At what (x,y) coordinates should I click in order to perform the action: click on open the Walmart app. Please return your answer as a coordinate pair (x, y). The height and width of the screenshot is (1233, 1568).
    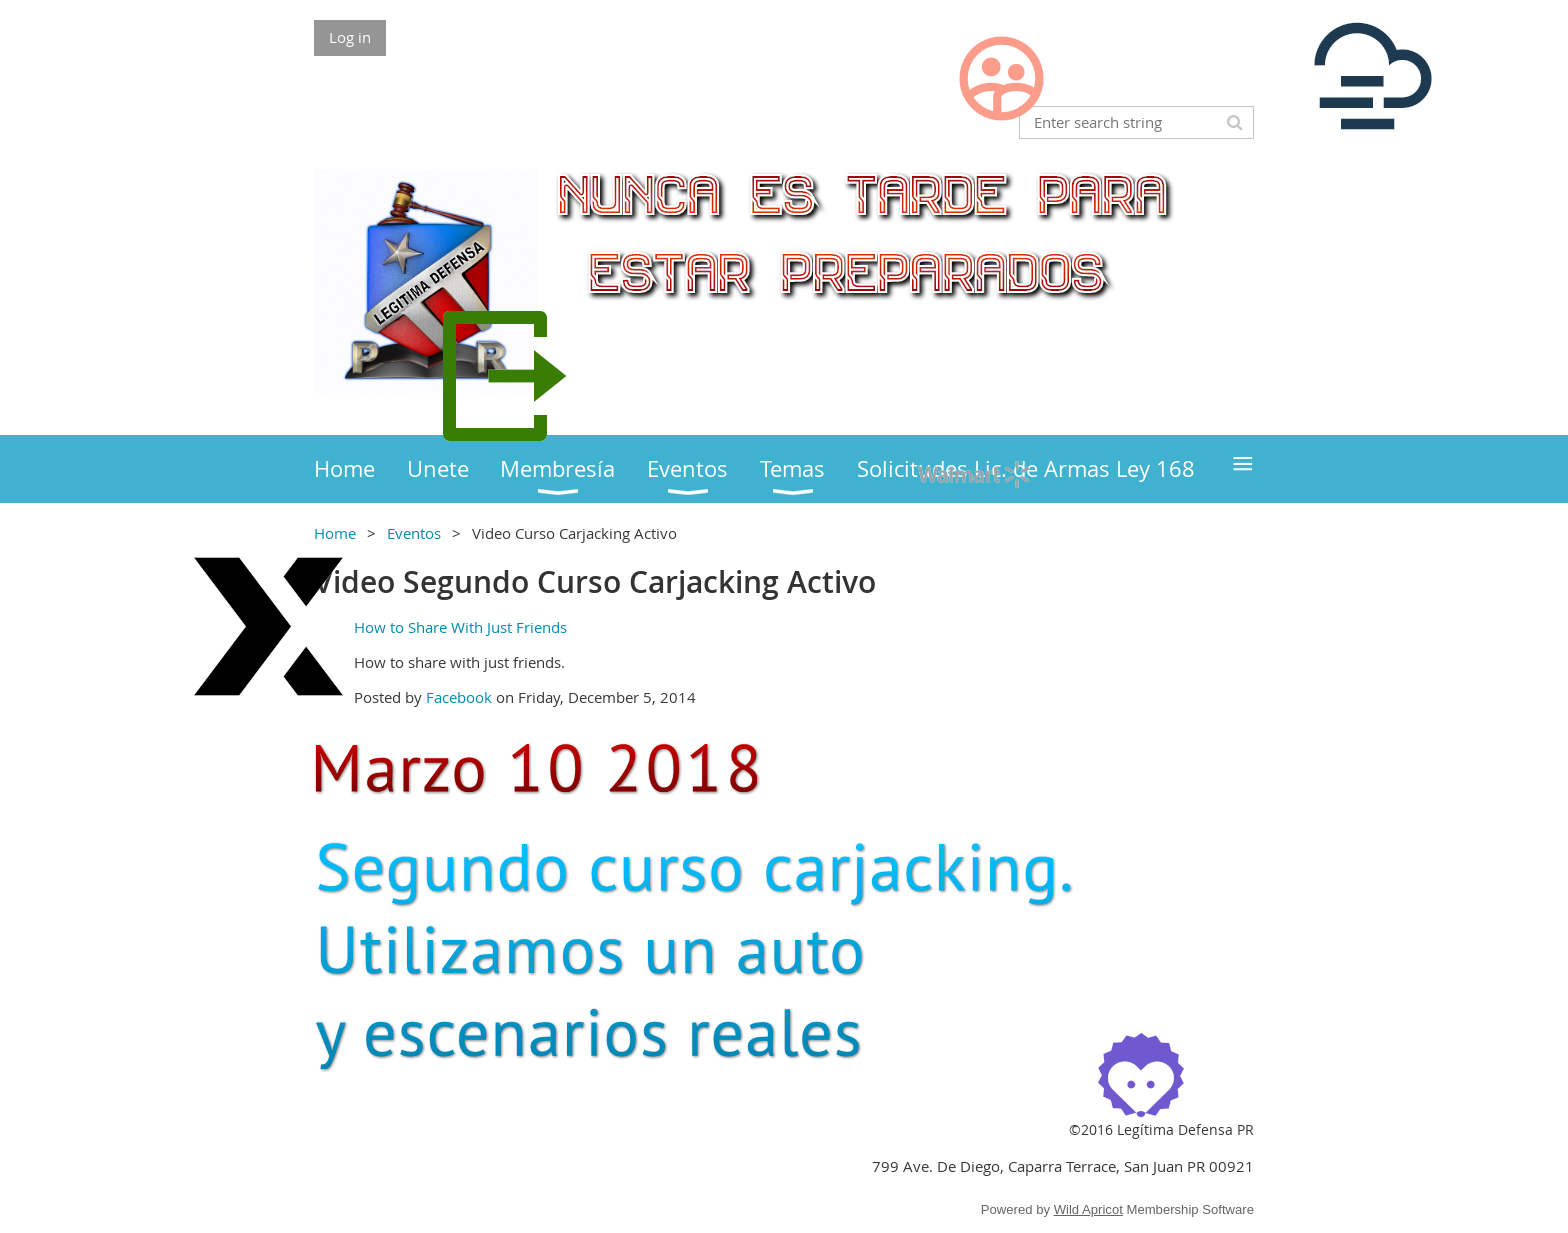
    Looking at the image, I should click on (973, 474).